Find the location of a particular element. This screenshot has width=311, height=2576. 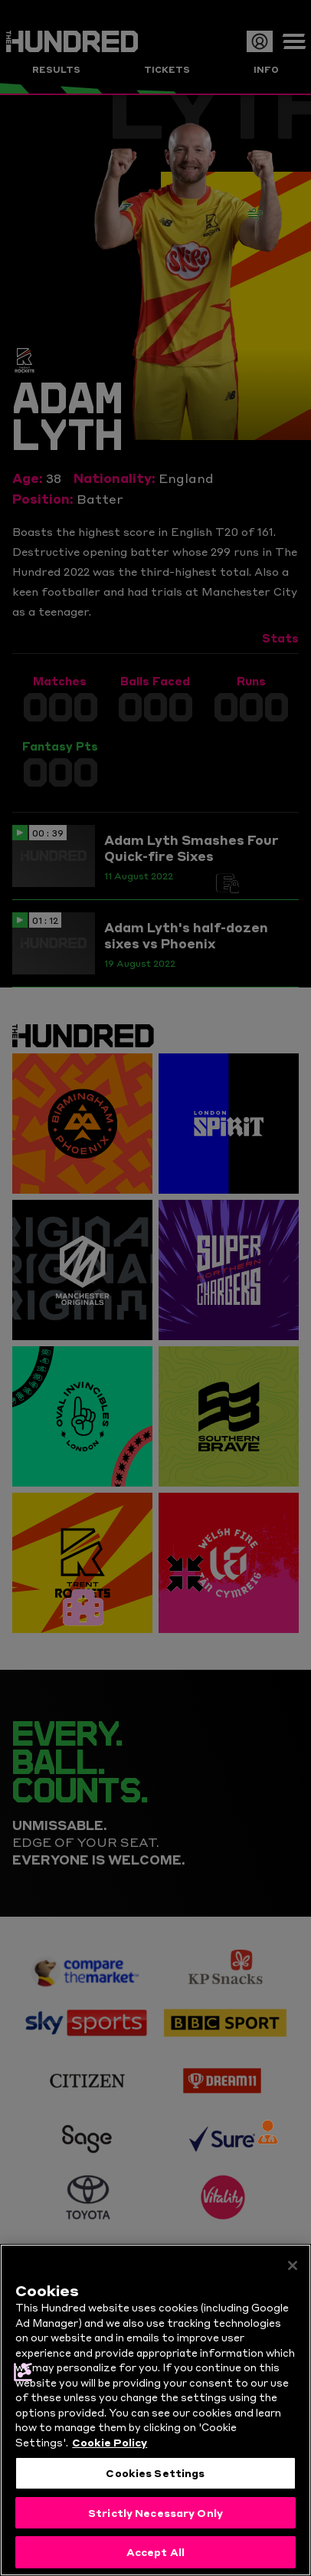

view scatter plot or data visualization is located at coordinates (23, 2372).